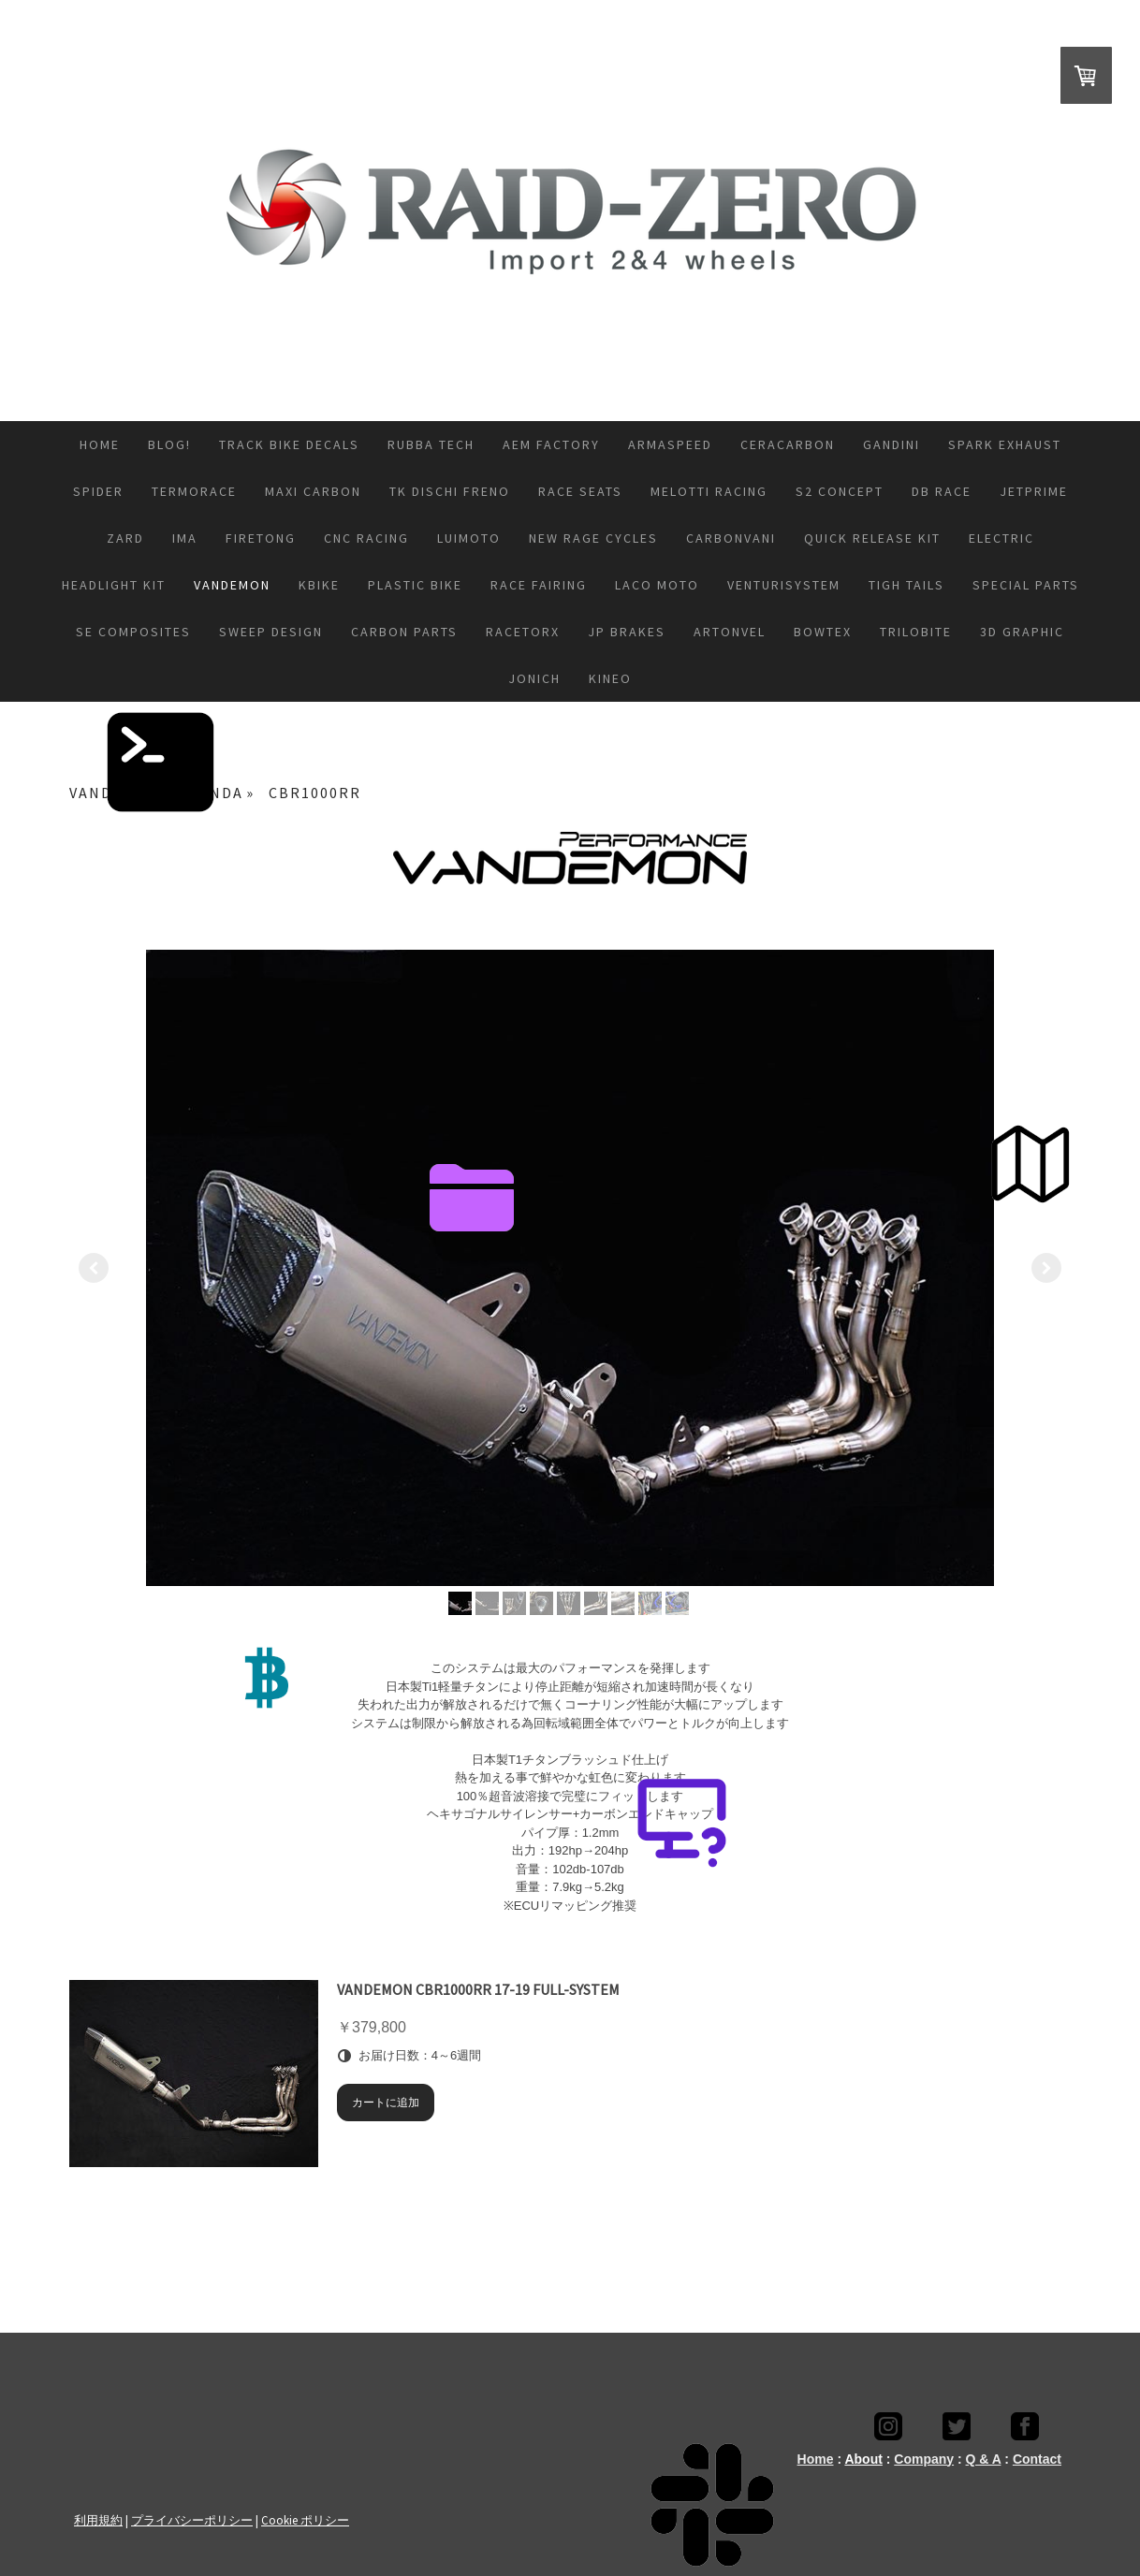  What do you see at coordinates (681, 1818) in the screenshot?
I see `get help with desktop or computer settings` at bounding box center [681, 1818].